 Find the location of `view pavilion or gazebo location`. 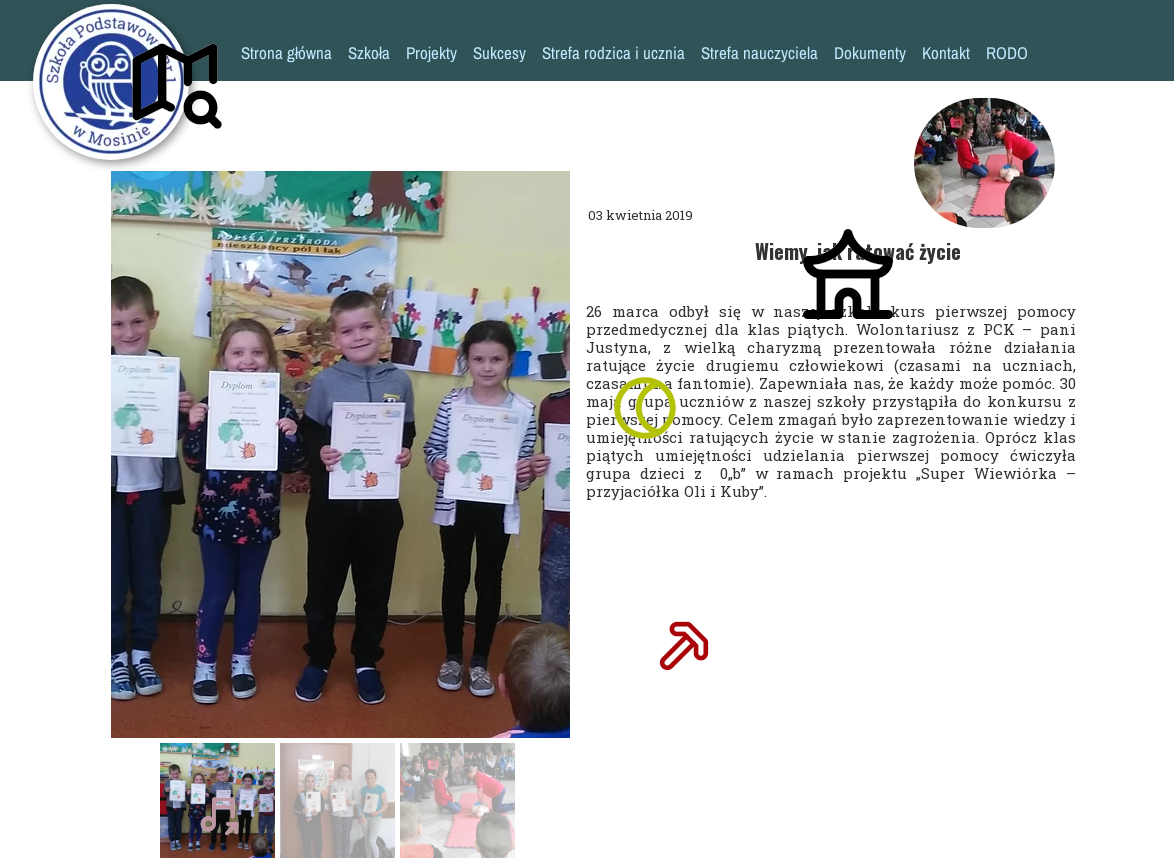

view pavilion or gazebo location is located at coordinates (848, 274).